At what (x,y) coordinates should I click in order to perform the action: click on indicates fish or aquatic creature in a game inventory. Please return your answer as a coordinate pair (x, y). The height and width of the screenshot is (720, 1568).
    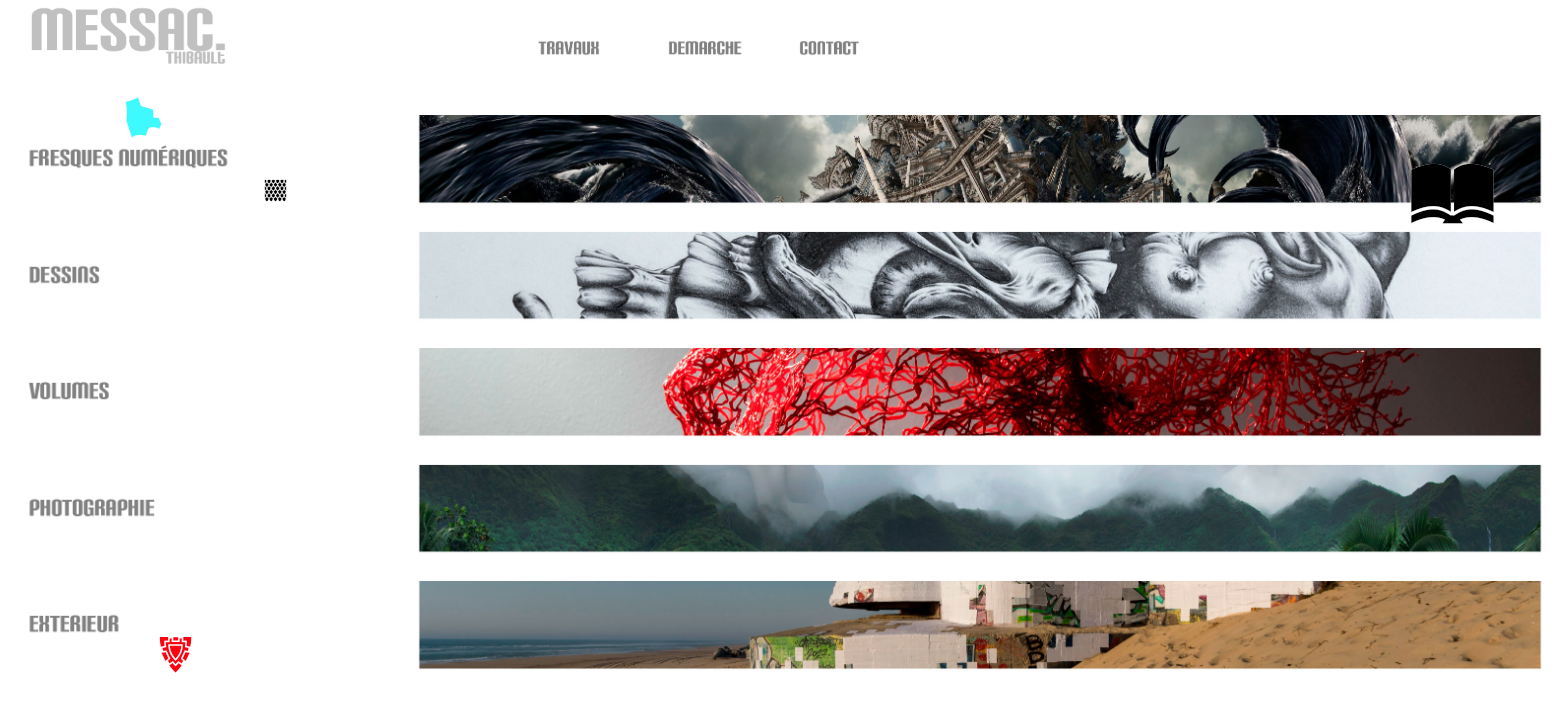
    Looking at the image, I should click on (275, 190).